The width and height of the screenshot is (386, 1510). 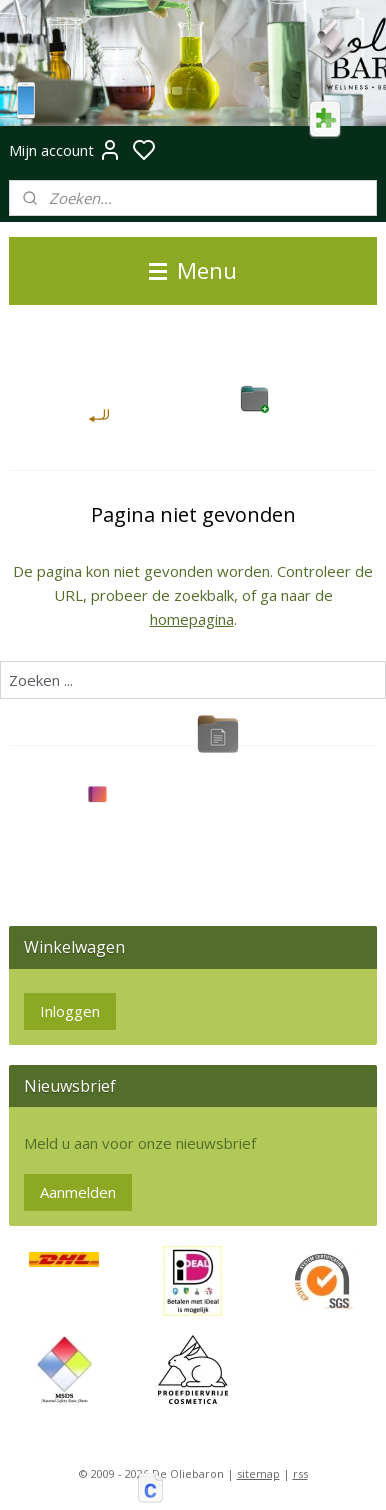 What do you see at coordinates (97, 793) in the screenshot?
I see `access the desktop folder` at bounding box center [97, 793].